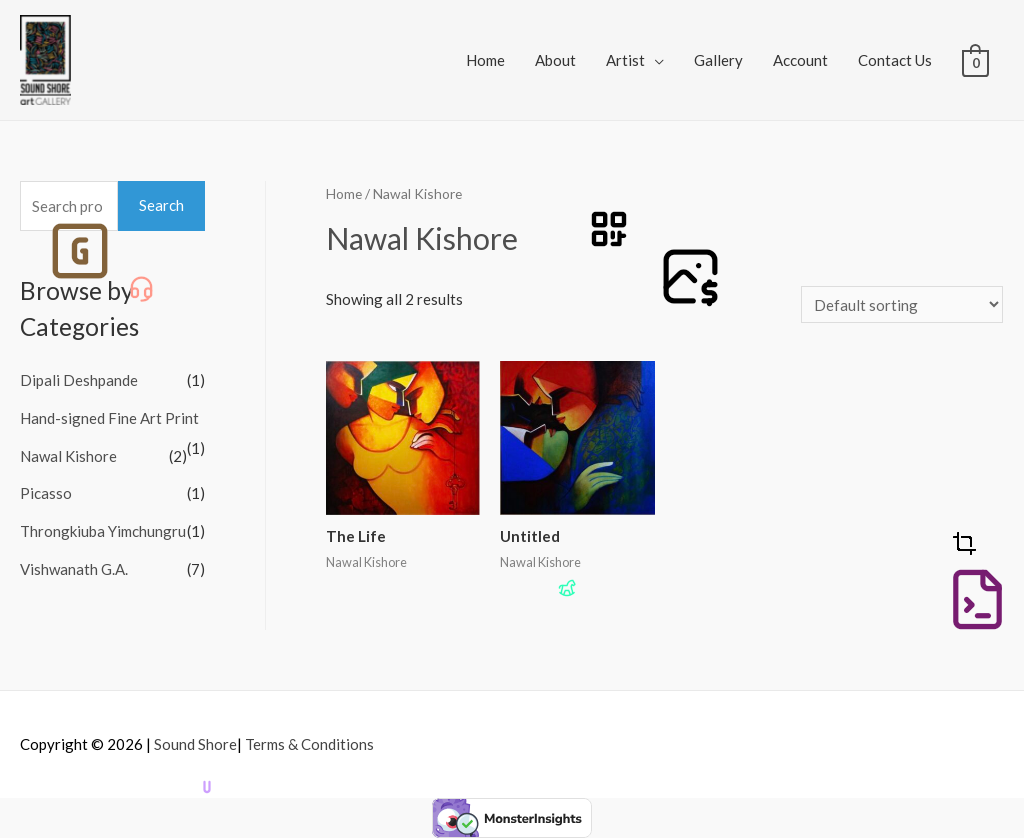  I want to click on access kids or children's section, so click(567, 588).